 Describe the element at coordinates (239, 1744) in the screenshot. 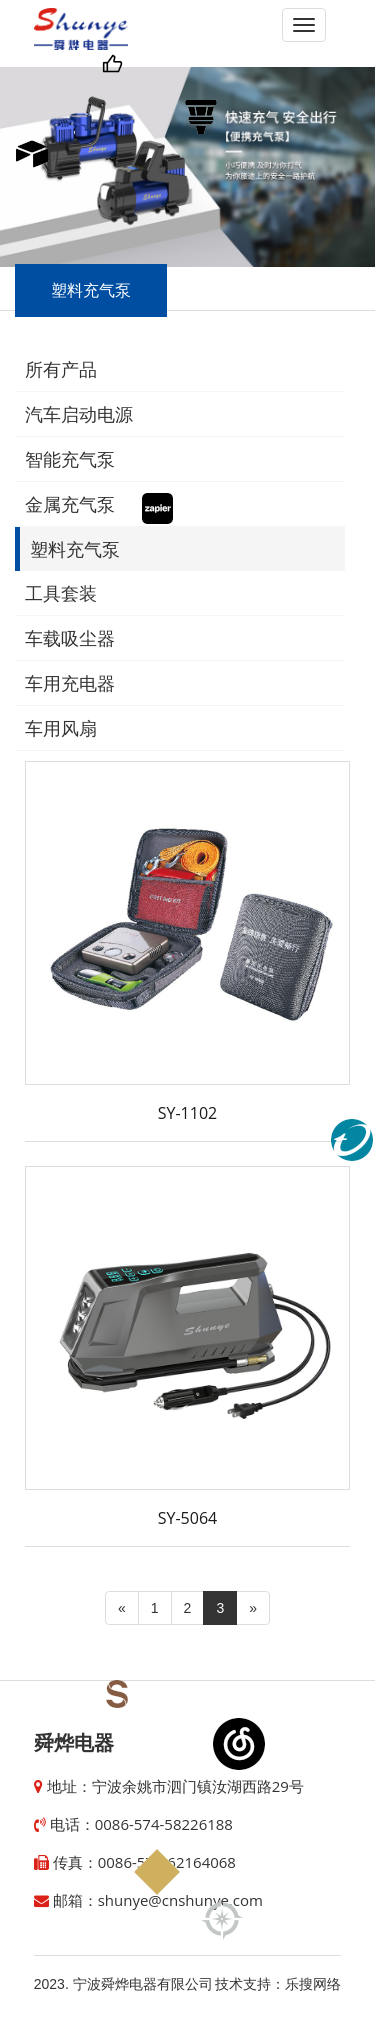

I see `open netease cloud music app` at that location.